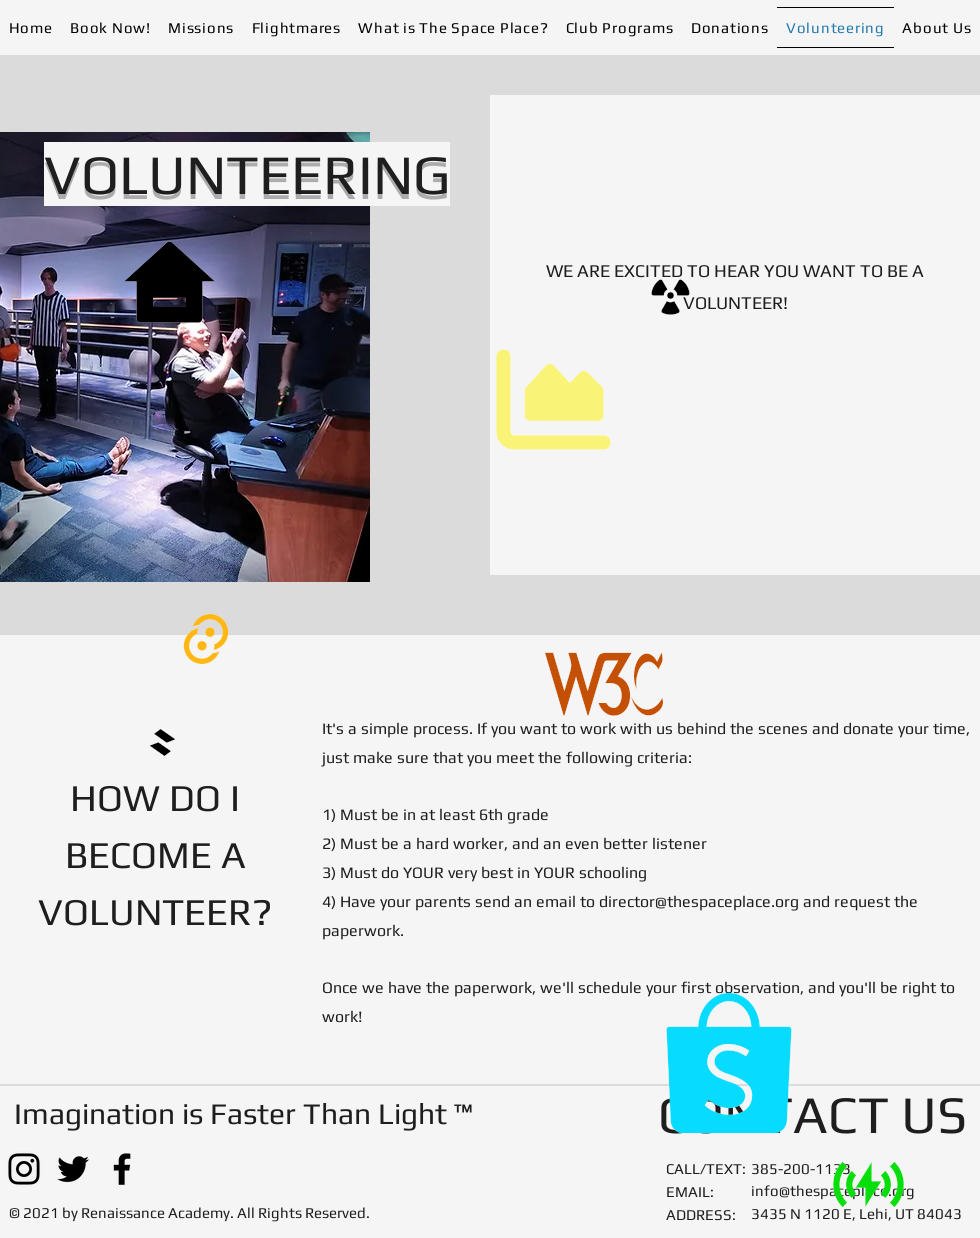 Image resolution: width=980 pixels, height=1238 pixels. What do you see at coordinates (162, 742) in the screenshot?
I see `nanostores library logo` at bounding box center [162, 742].